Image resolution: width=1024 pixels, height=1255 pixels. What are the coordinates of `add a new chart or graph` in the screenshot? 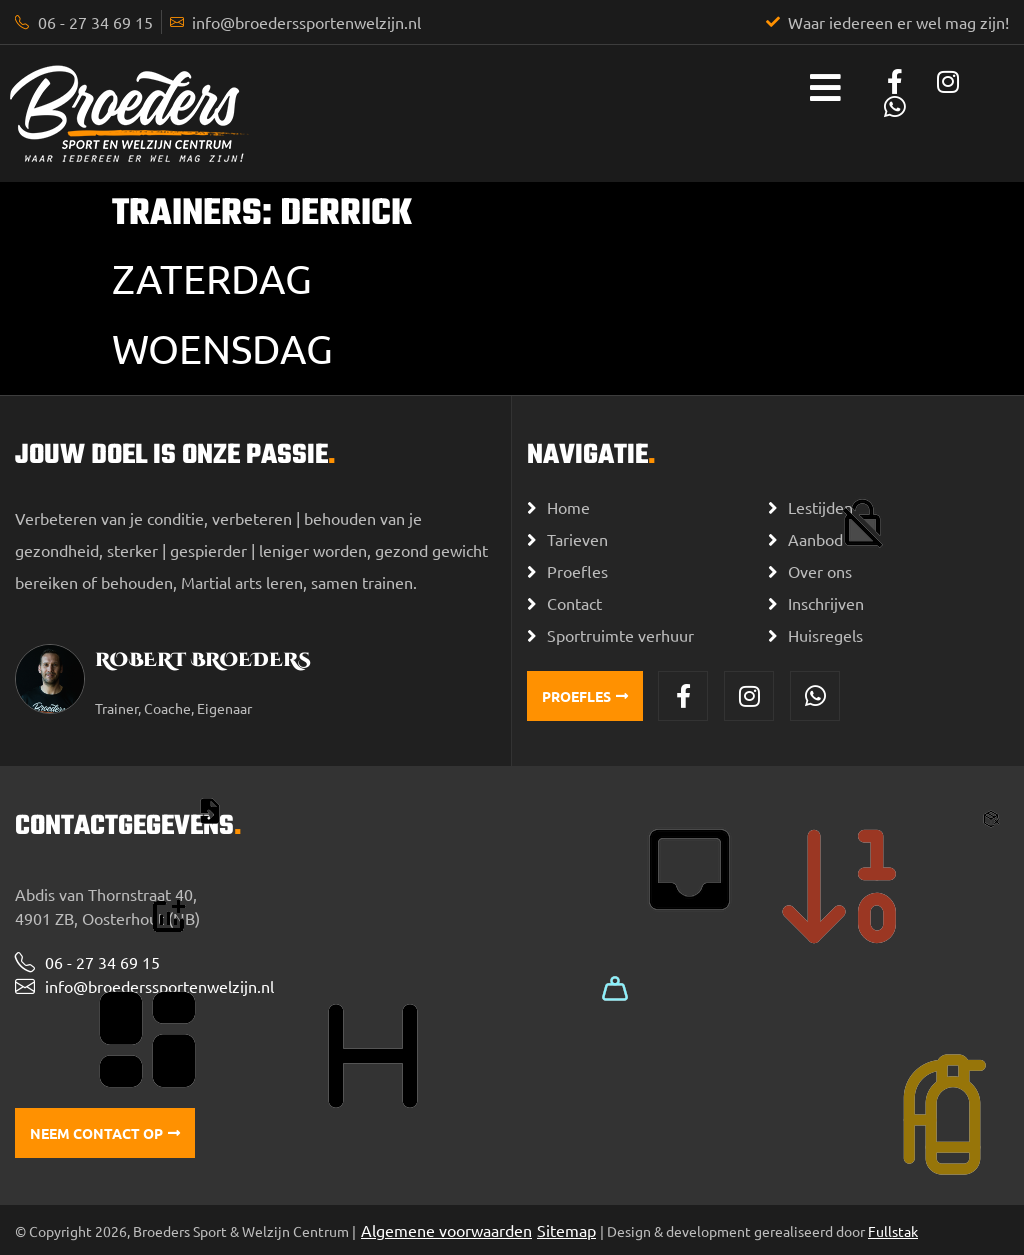 It's located at (168, 916).